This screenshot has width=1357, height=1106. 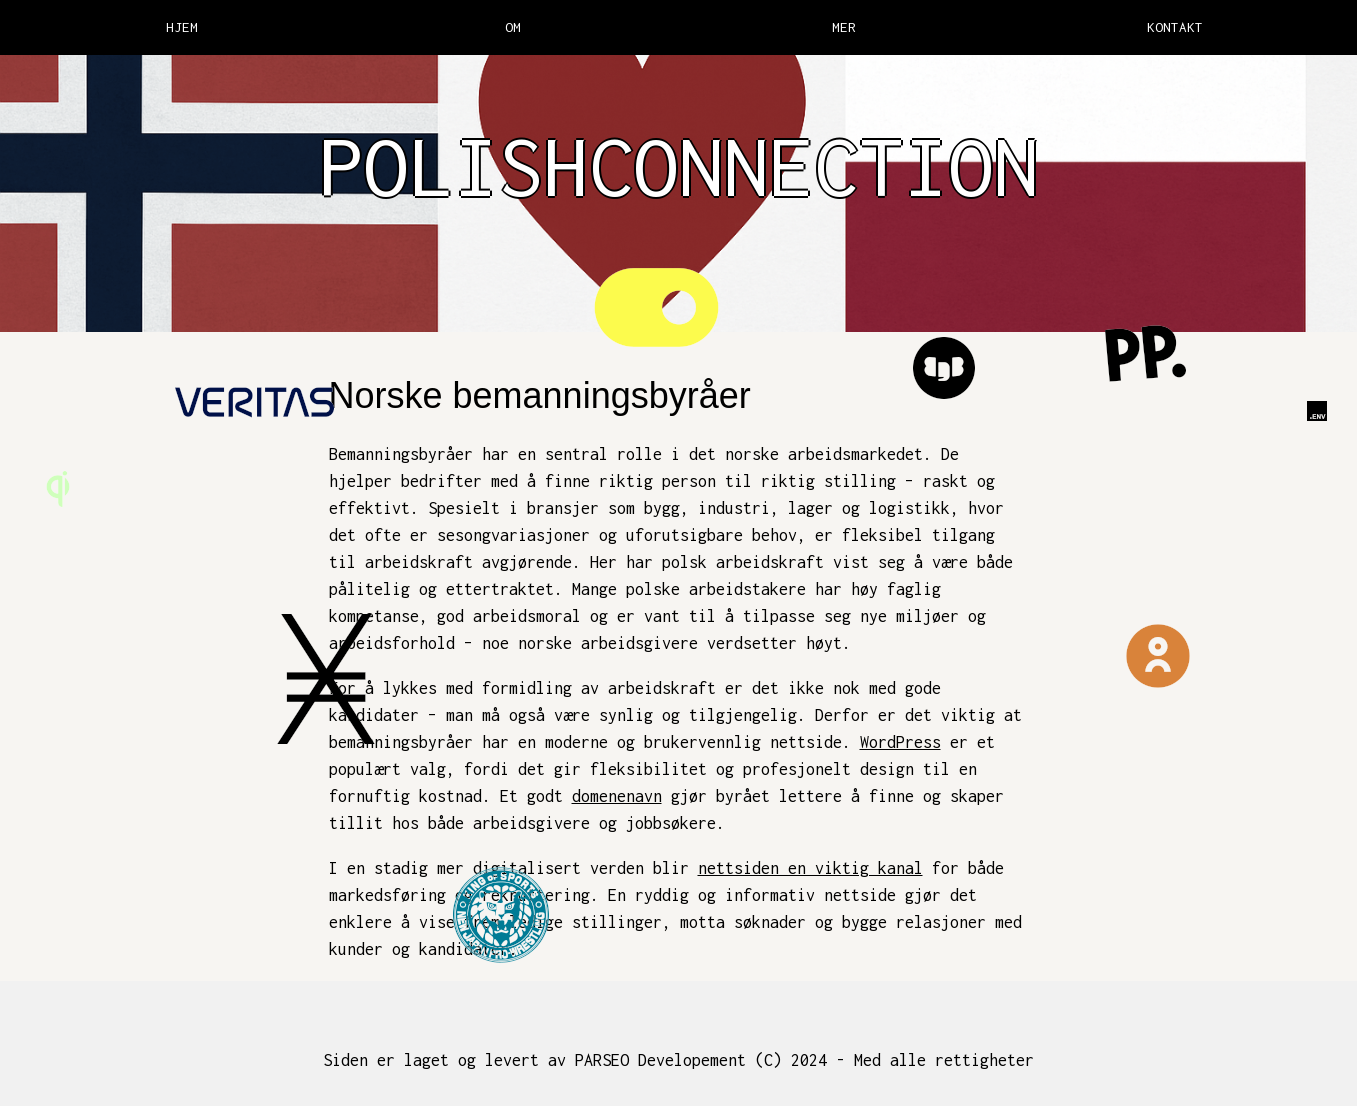 What do you see at coordinates (1145, 353) in the screenshot?
I see `paddy power logo - link to betting and gaming services` at bounding box center [1145, 353].